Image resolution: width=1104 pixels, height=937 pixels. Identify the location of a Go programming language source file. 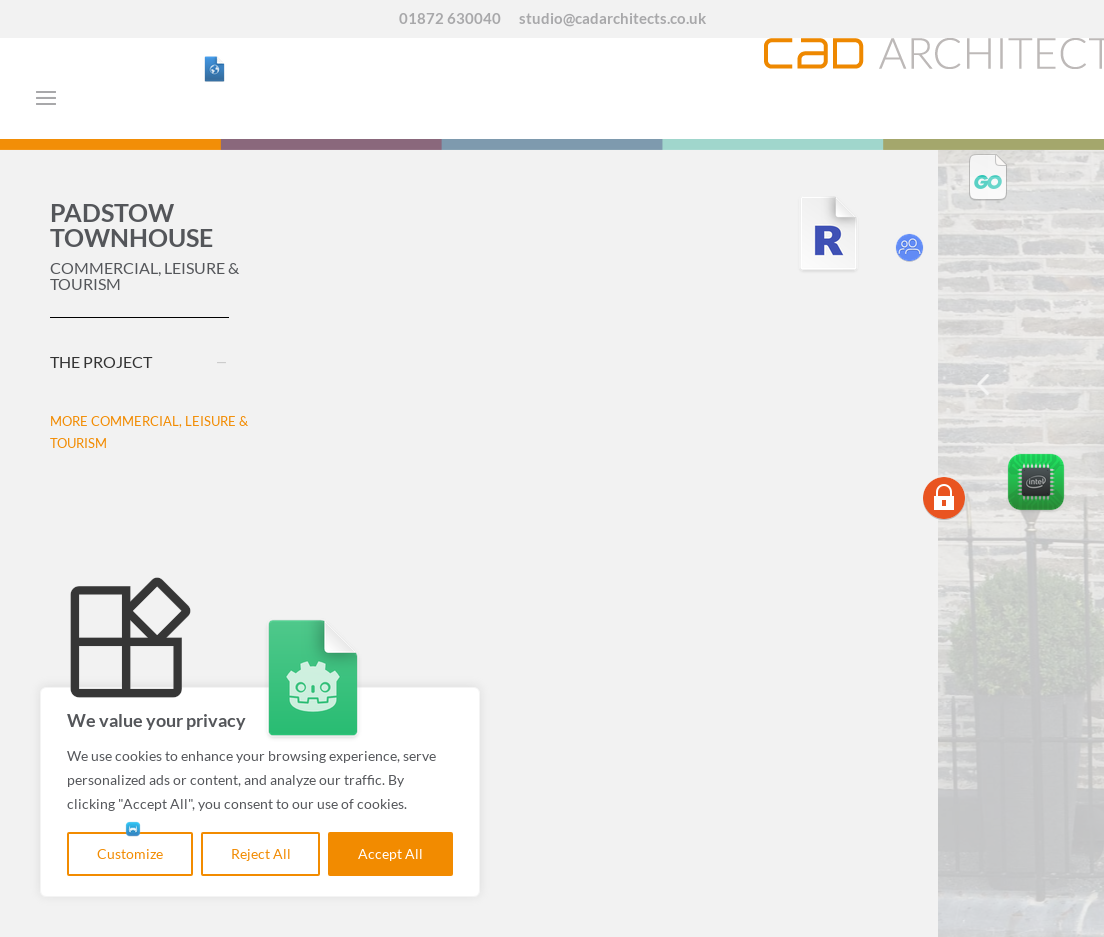
(988, 177).